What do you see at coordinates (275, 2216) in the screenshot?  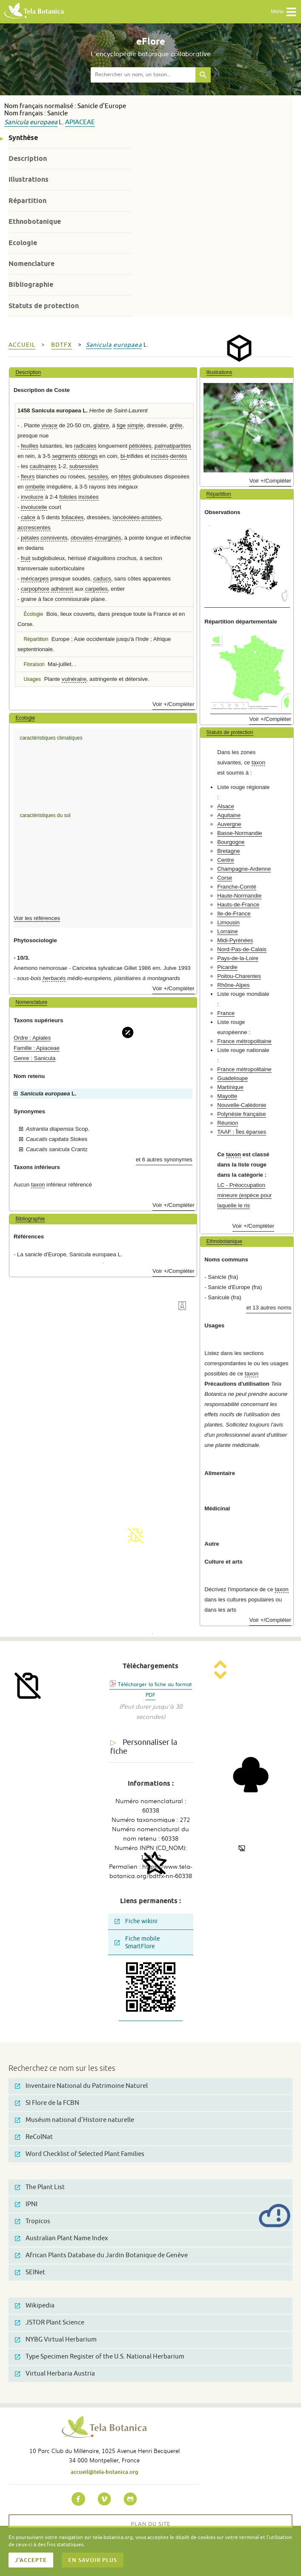 I see `cloud storage warning or error` at bounding box center [275, 2216].